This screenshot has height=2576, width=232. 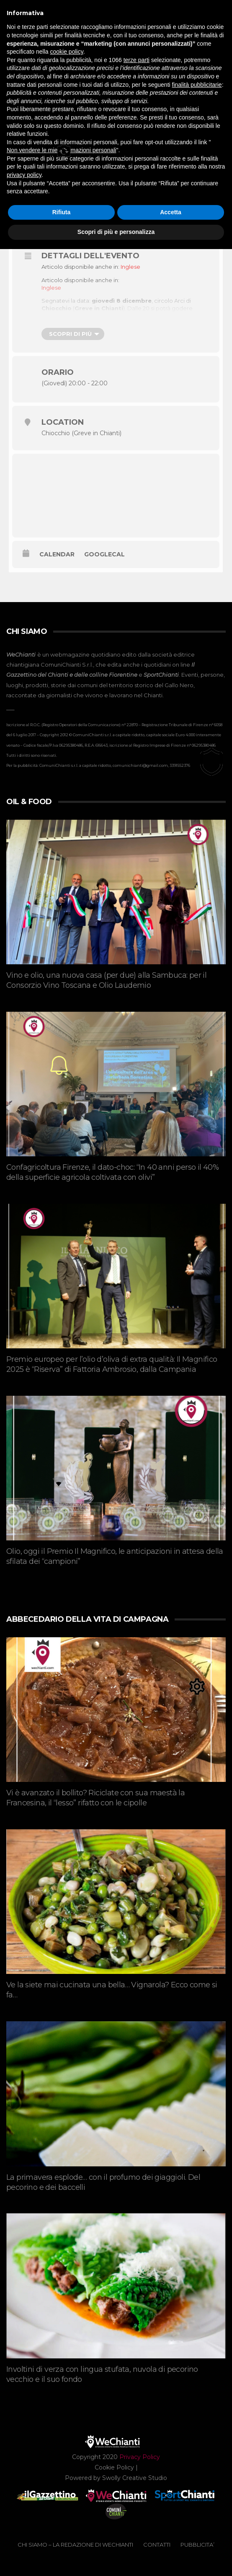 I want to click on indicates weak wifi signal strength (1 bar), so click(x=59, y=1481).